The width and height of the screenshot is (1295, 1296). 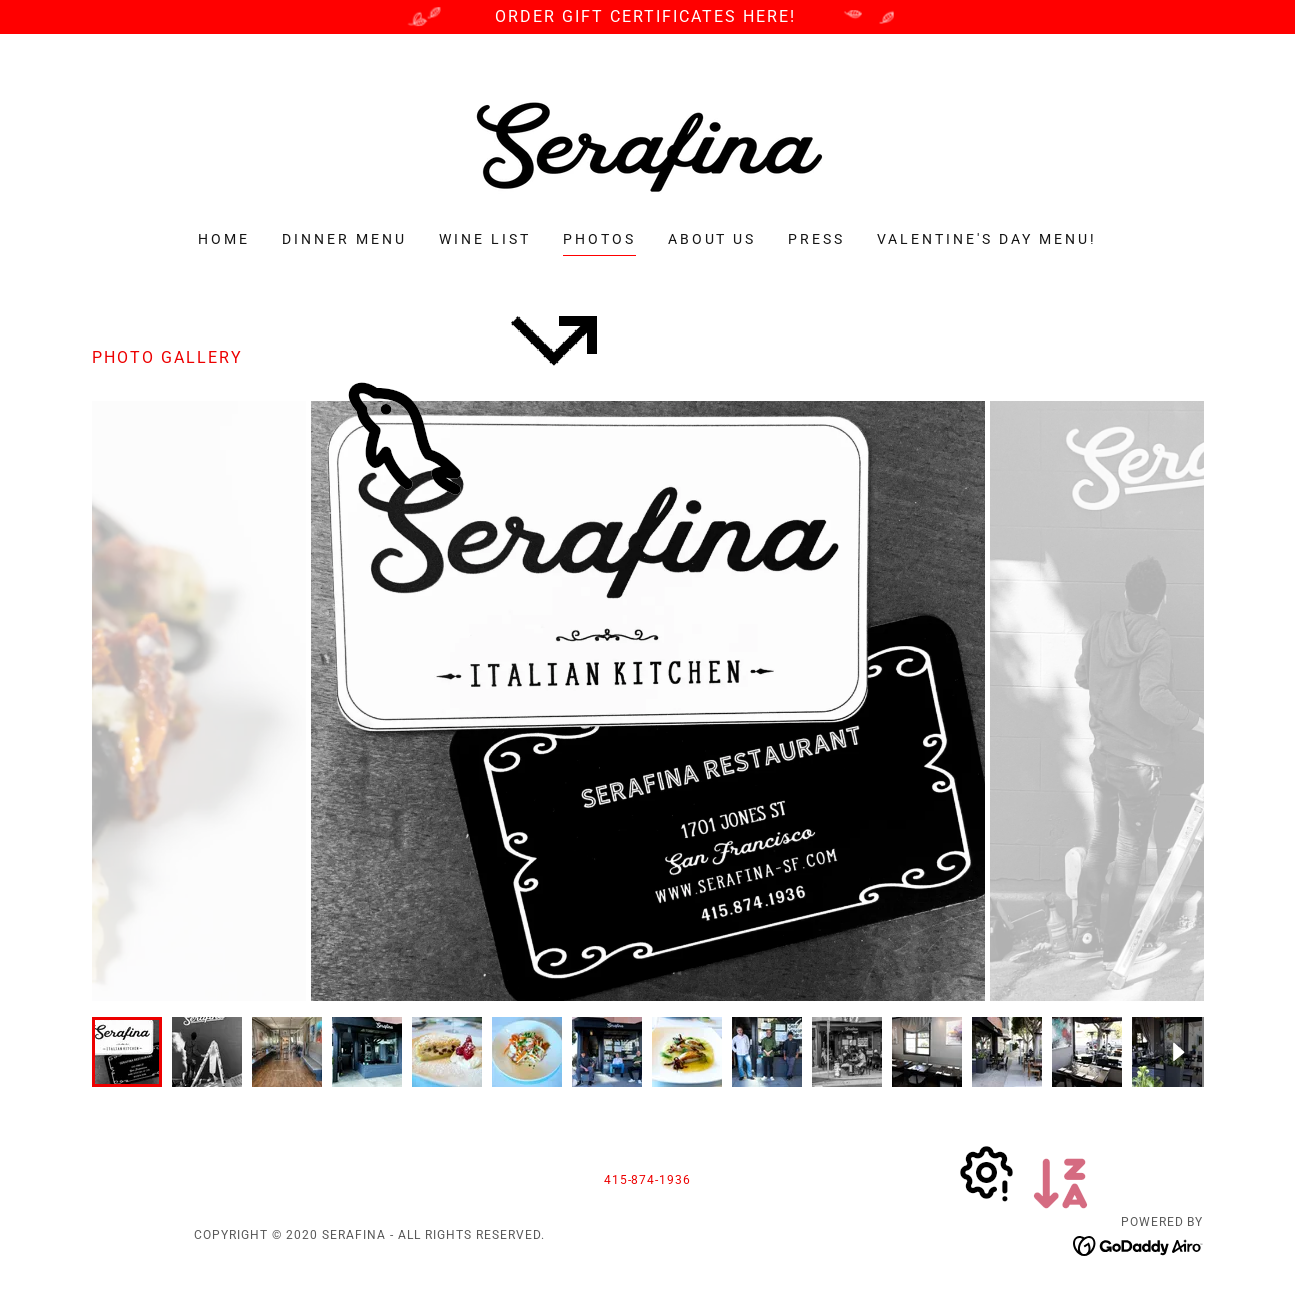 I want to click on indicates an outgoing call that wasn't answered, so click(x=554, y=340).